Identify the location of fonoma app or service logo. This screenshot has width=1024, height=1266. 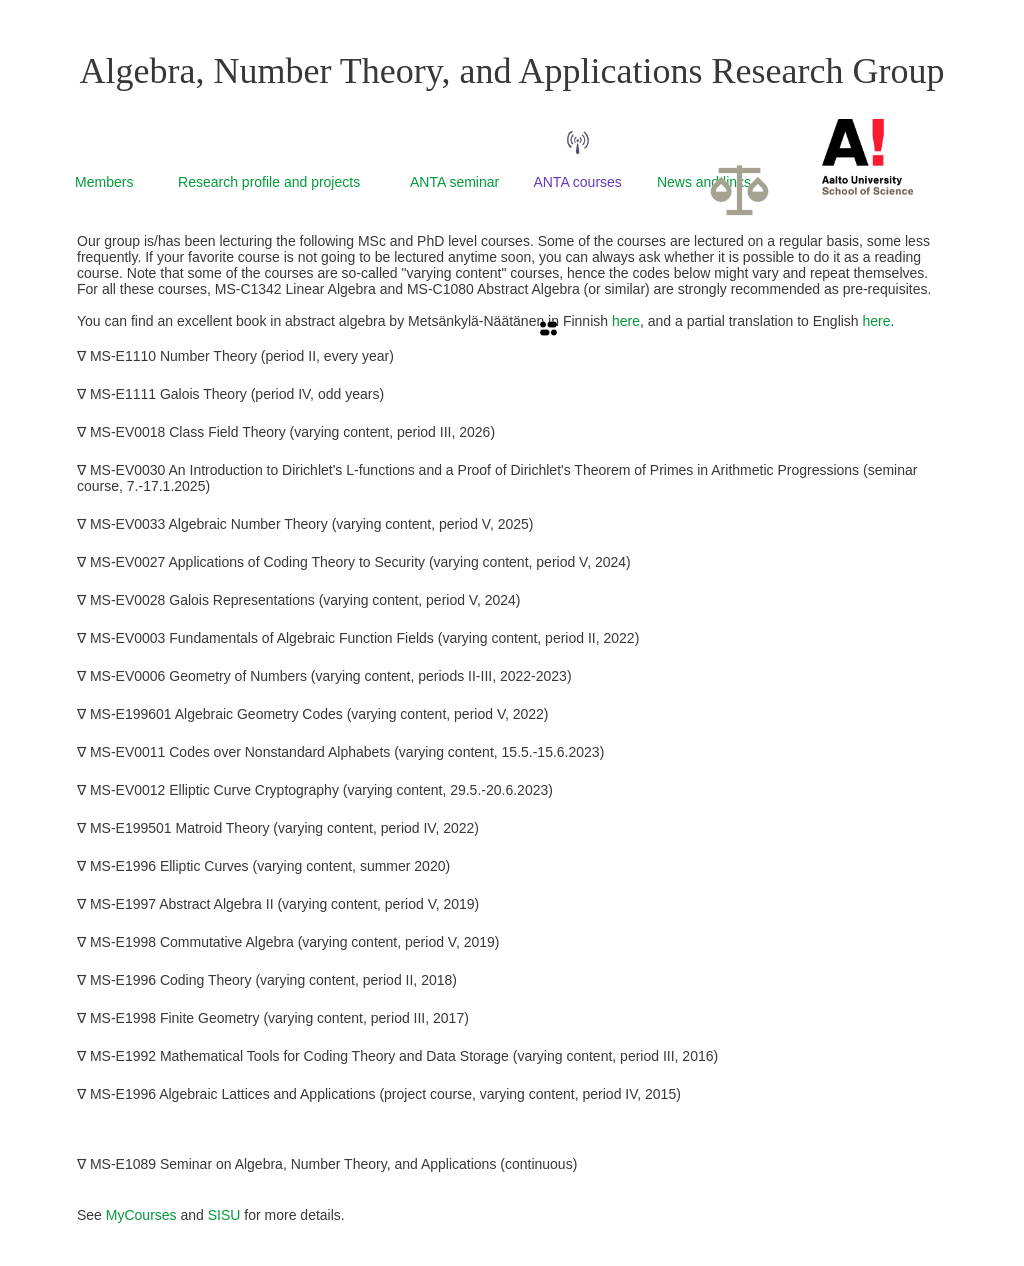
(548, 328).